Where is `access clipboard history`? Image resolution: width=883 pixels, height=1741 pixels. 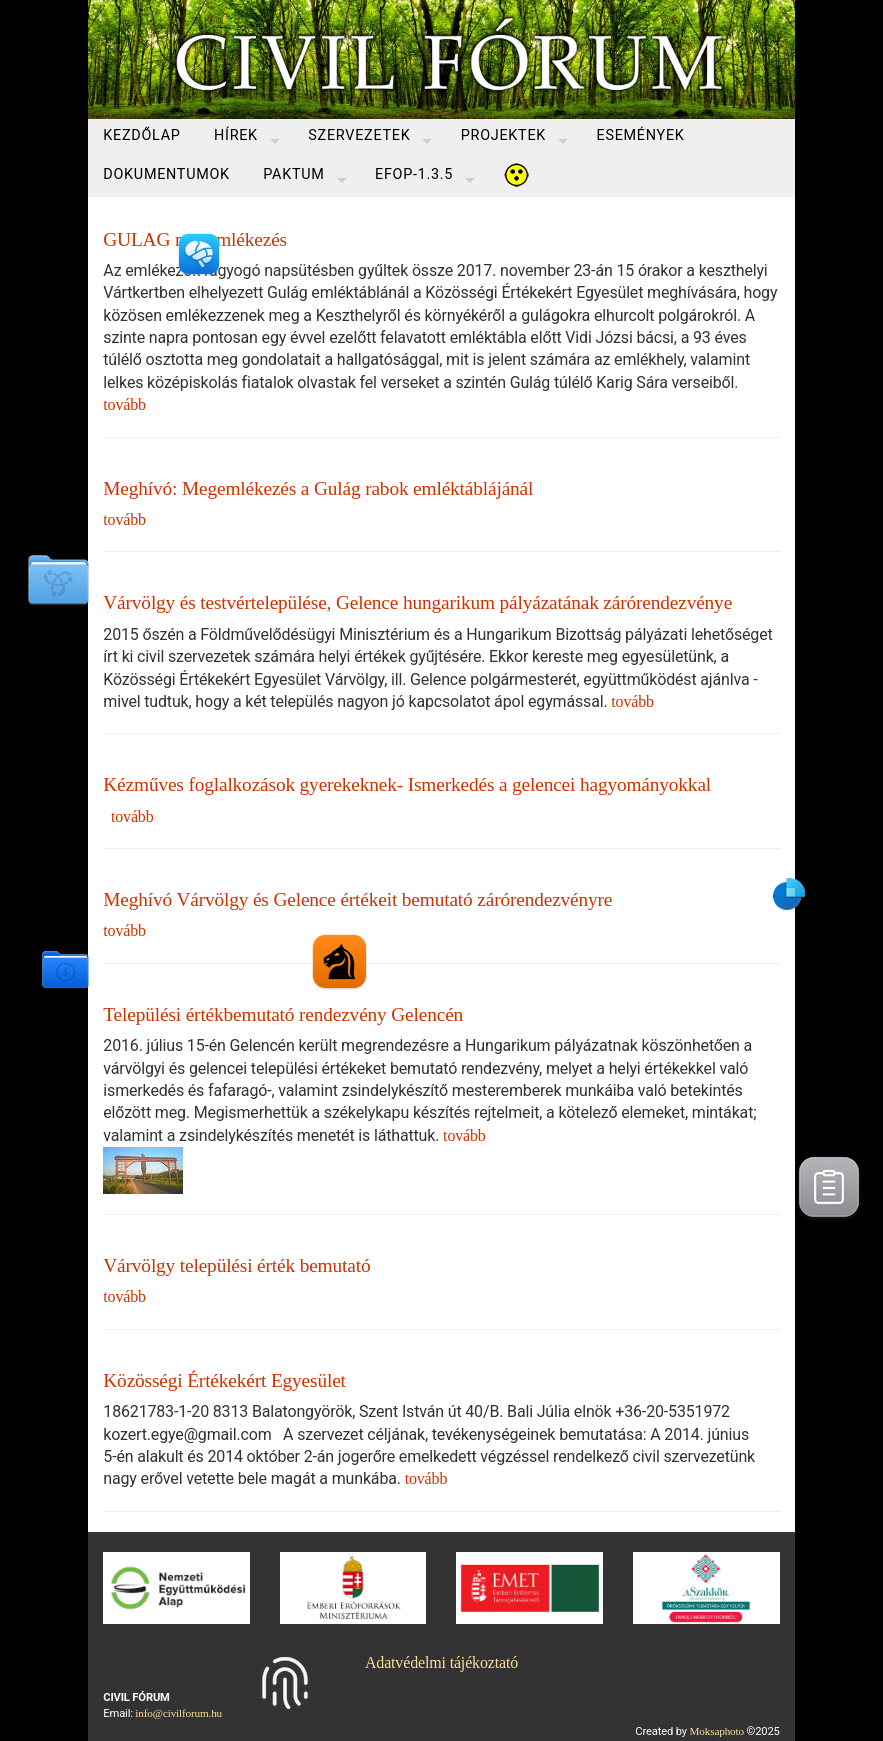
access clipboard history is located at coordinates (829, 1188).